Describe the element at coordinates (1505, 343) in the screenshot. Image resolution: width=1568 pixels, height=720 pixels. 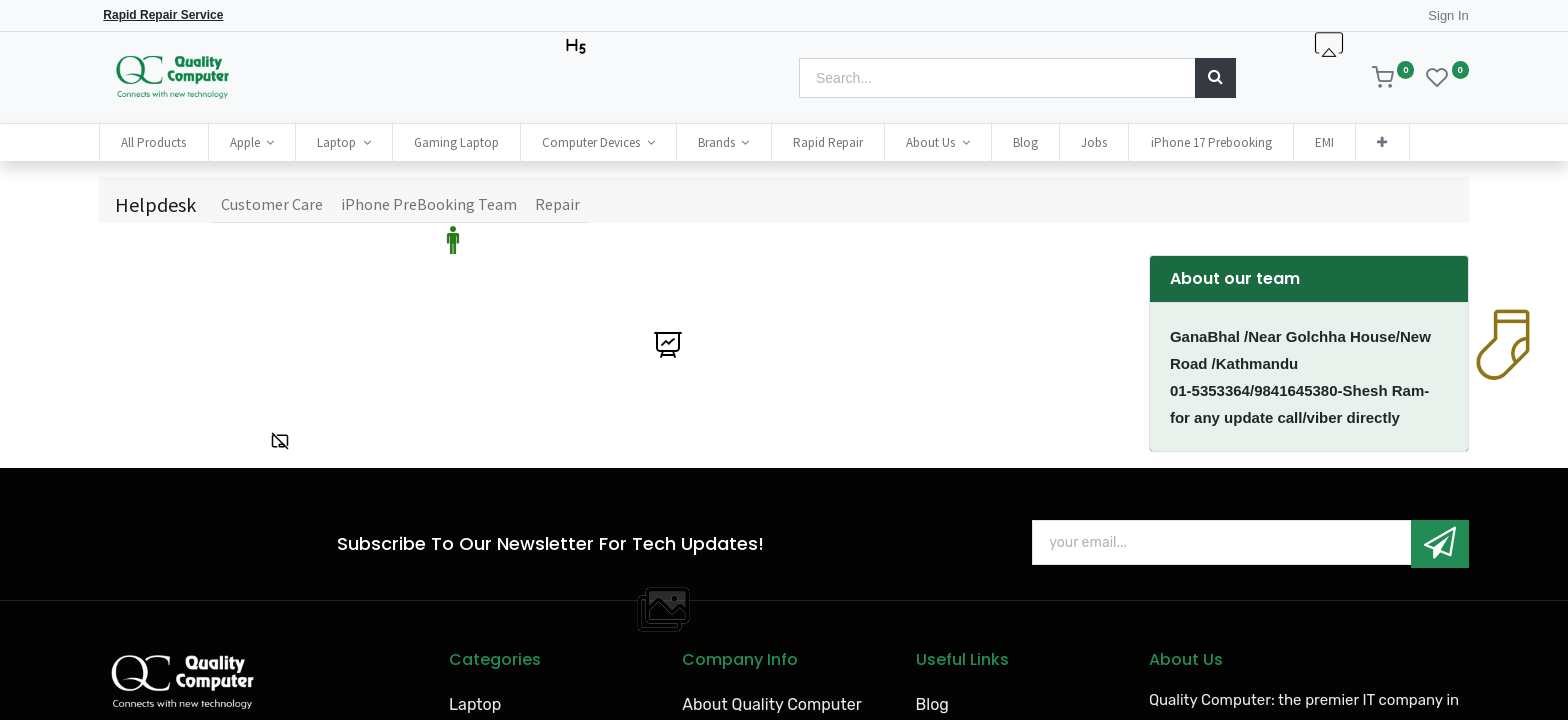
I see `browse clothing or apparel items` at that location.